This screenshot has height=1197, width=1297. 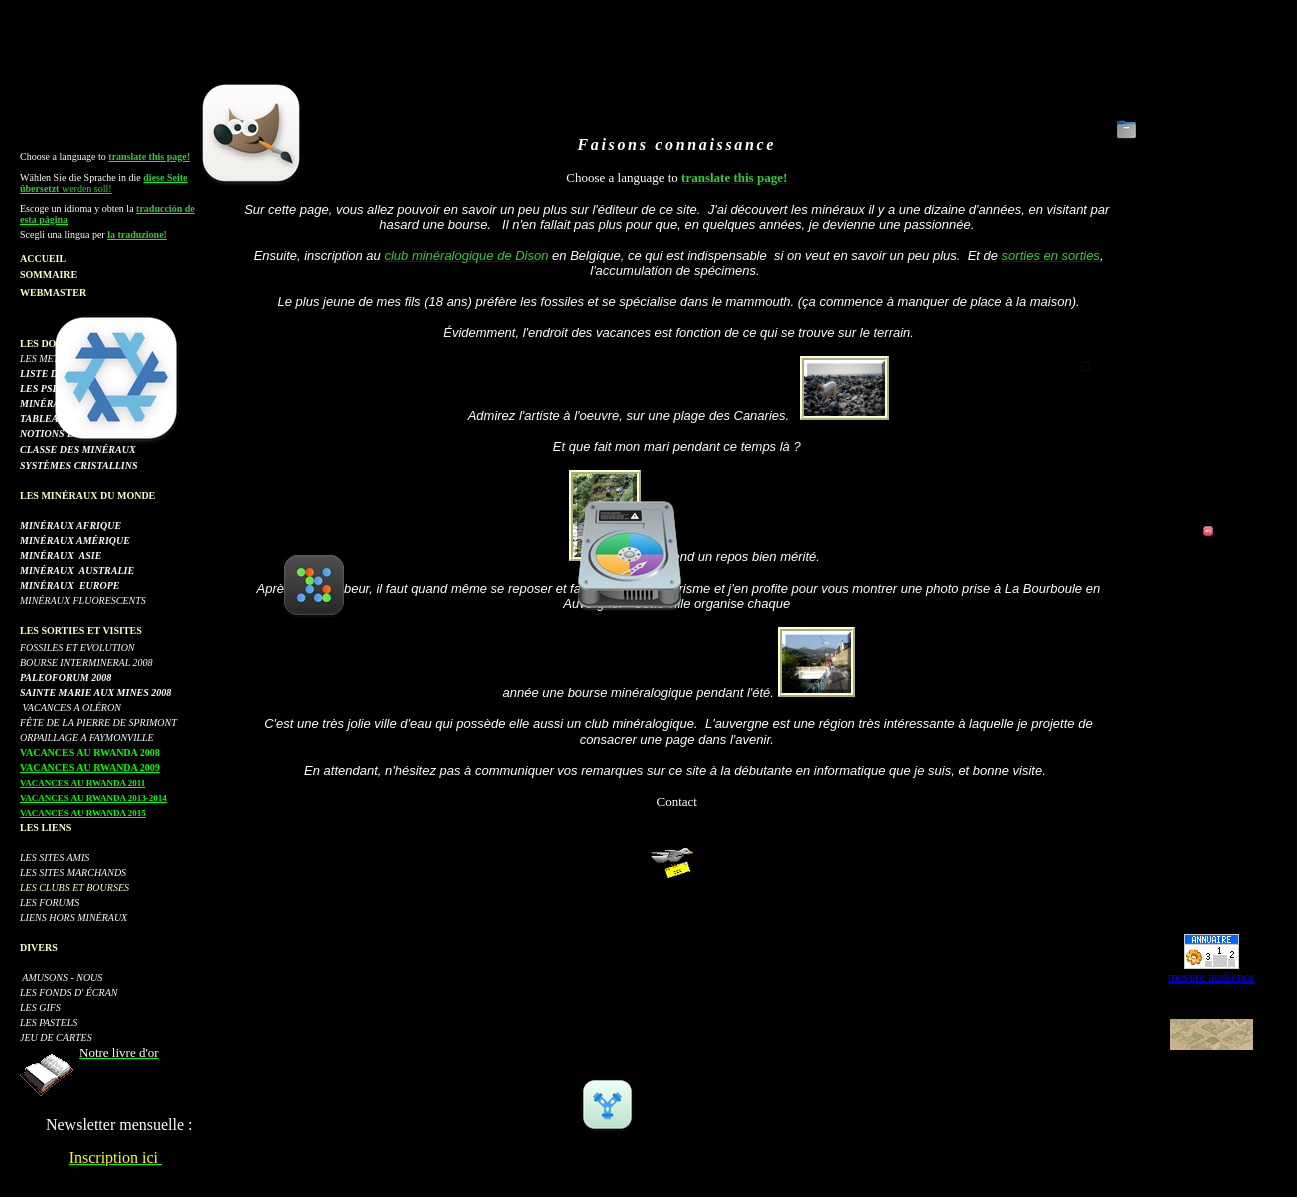 I want to click on open nixos configuration or settings, so click(x=116, y=378).